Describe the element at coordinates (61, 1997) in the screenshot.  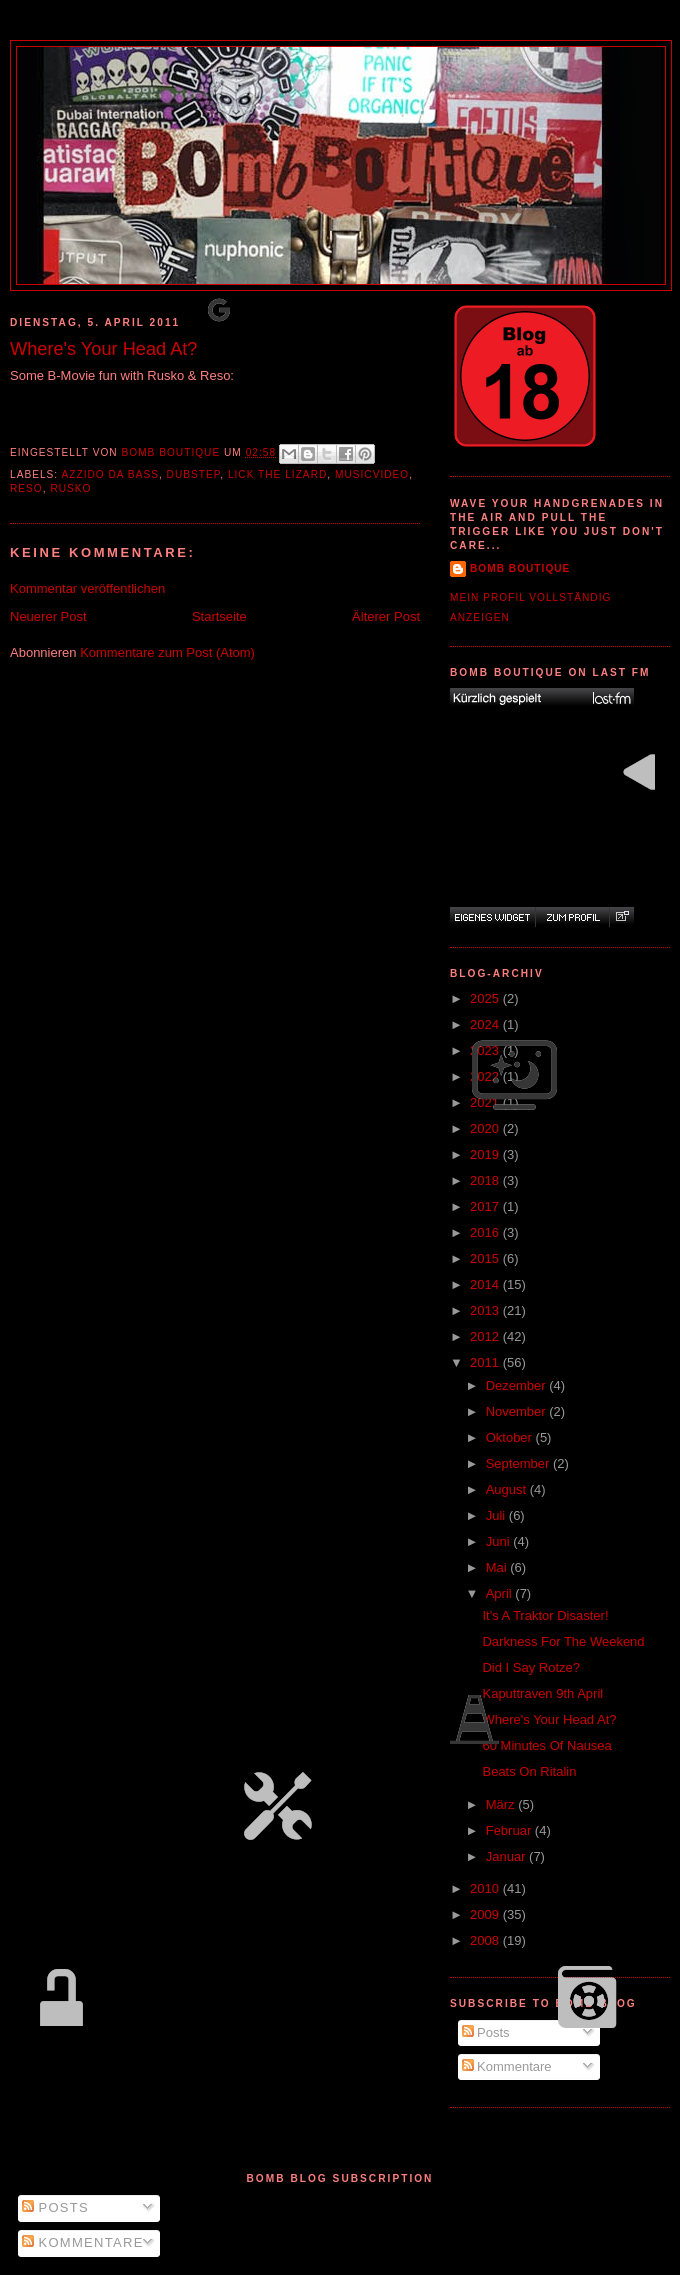
I see `indicates unlocked or editable state` at that location.